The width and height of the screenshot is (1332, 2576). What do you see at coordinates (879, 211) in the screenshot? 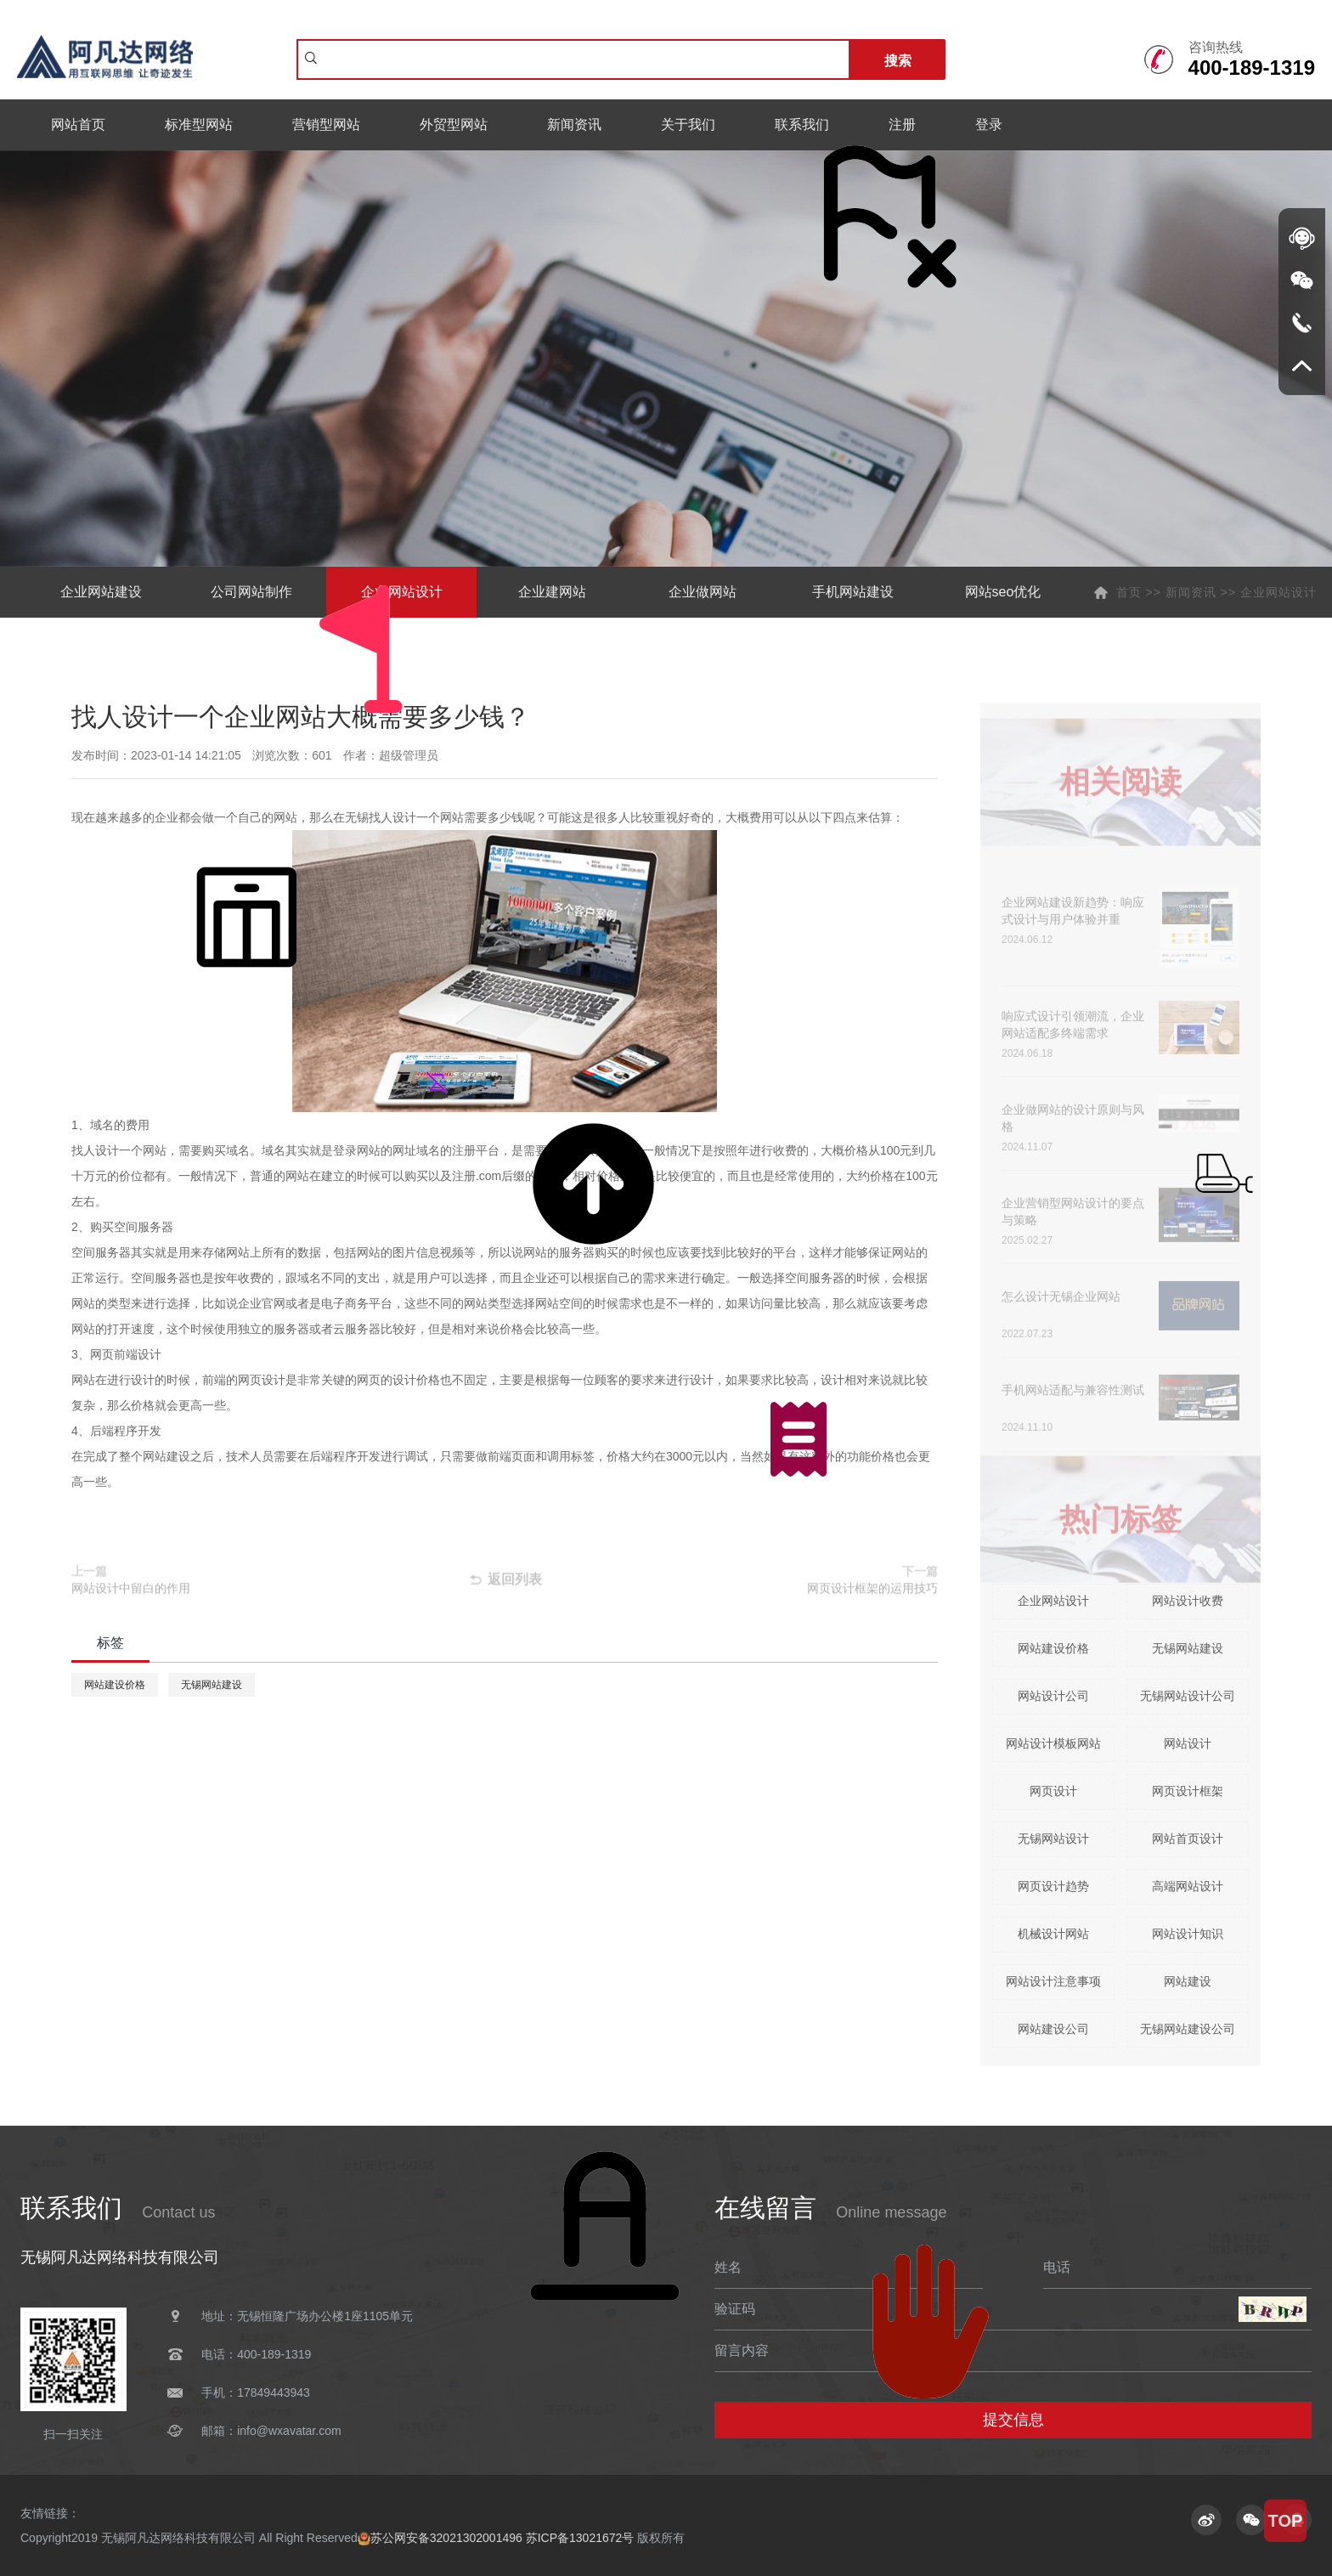
I see `remove a flagged item` at bounding box center [879, 211].